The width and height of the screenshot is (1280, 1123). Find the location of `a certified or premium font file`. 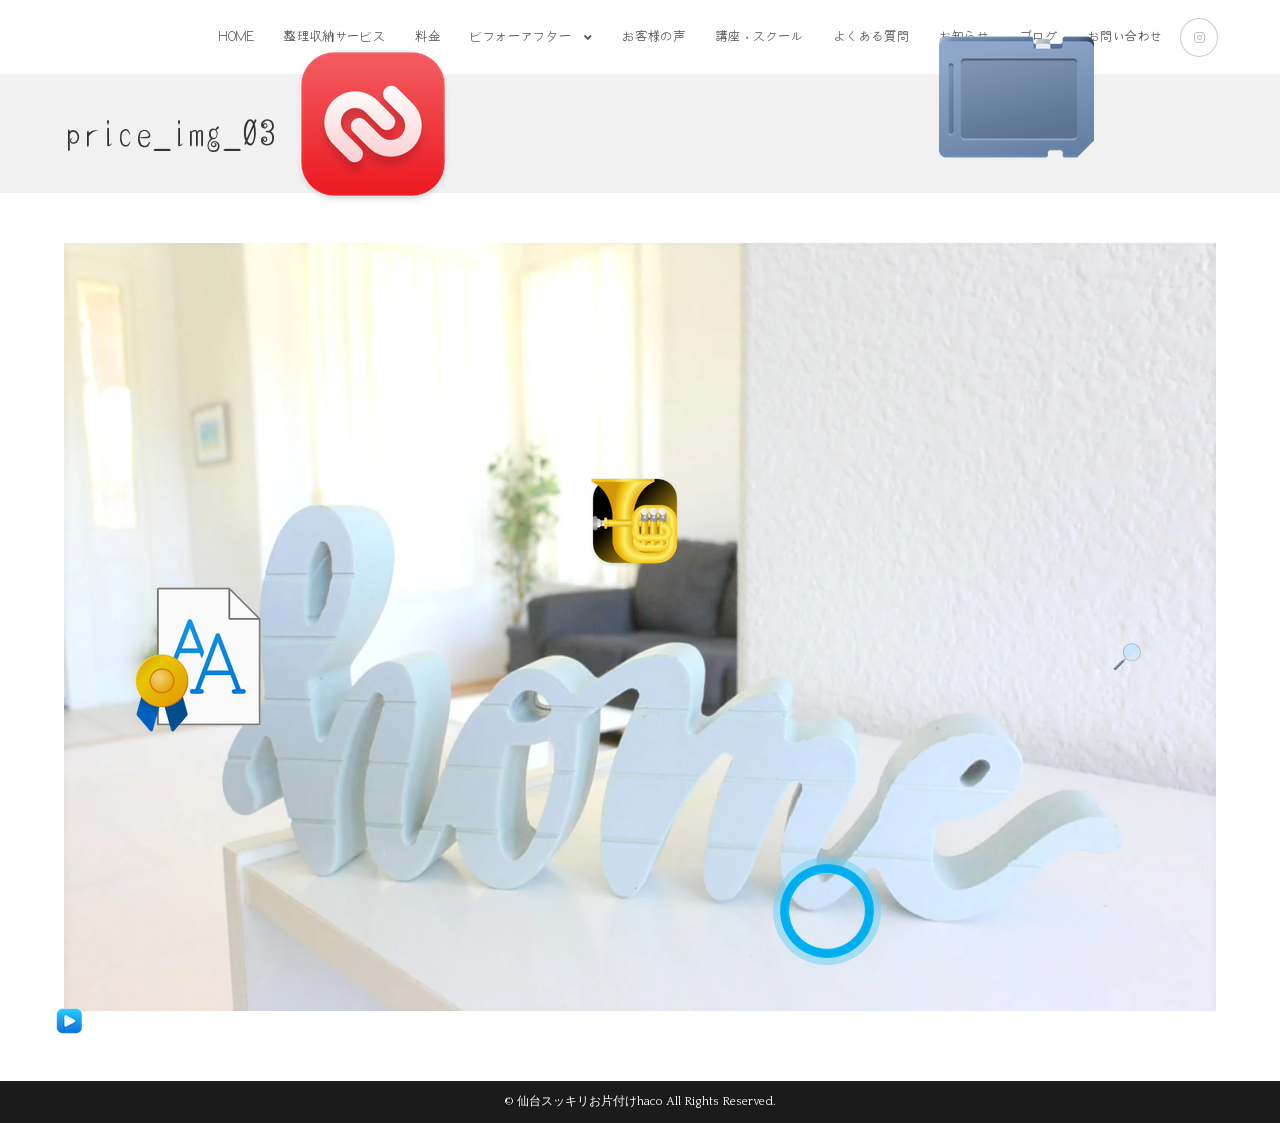

a certified or premium font file is located at coordinates (208, 656).